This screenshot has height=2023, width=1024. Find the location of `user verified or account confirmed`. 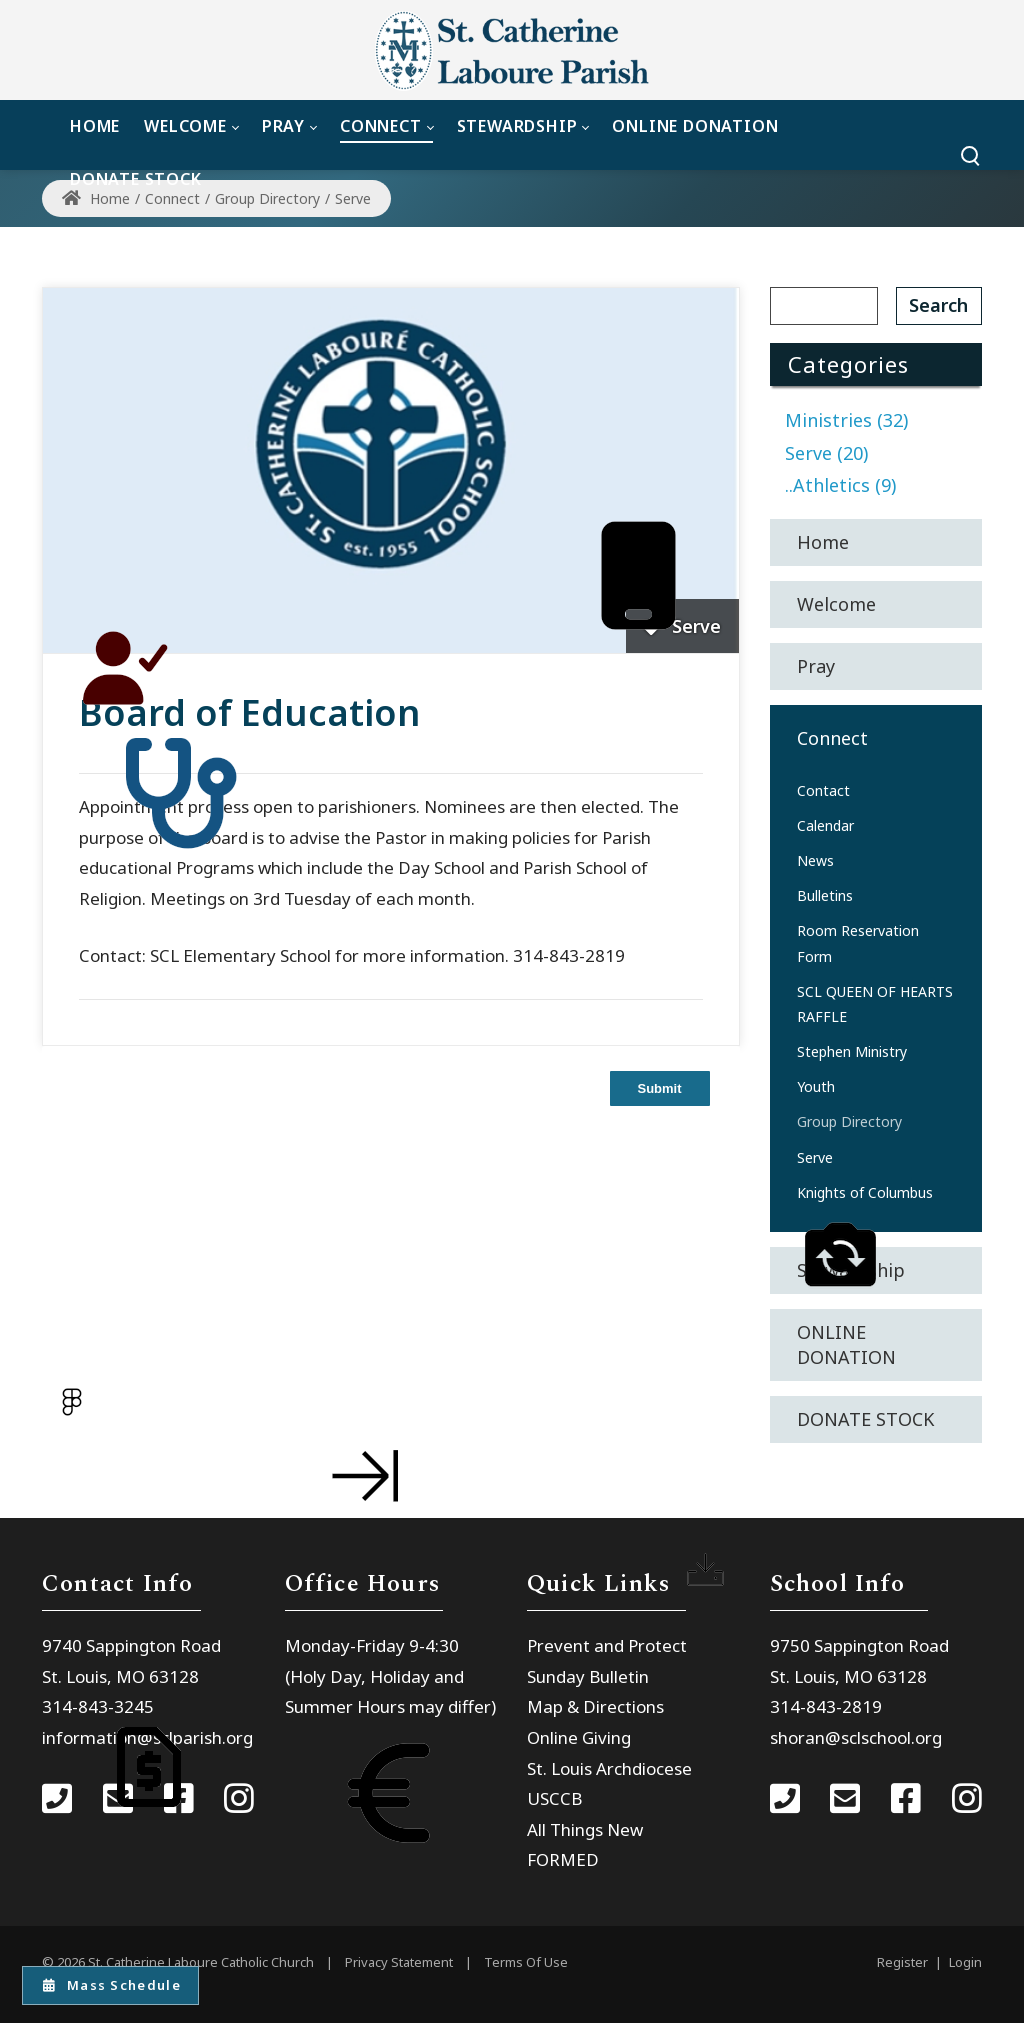

user verified or account confirmed is located at coordinates (122, 667).